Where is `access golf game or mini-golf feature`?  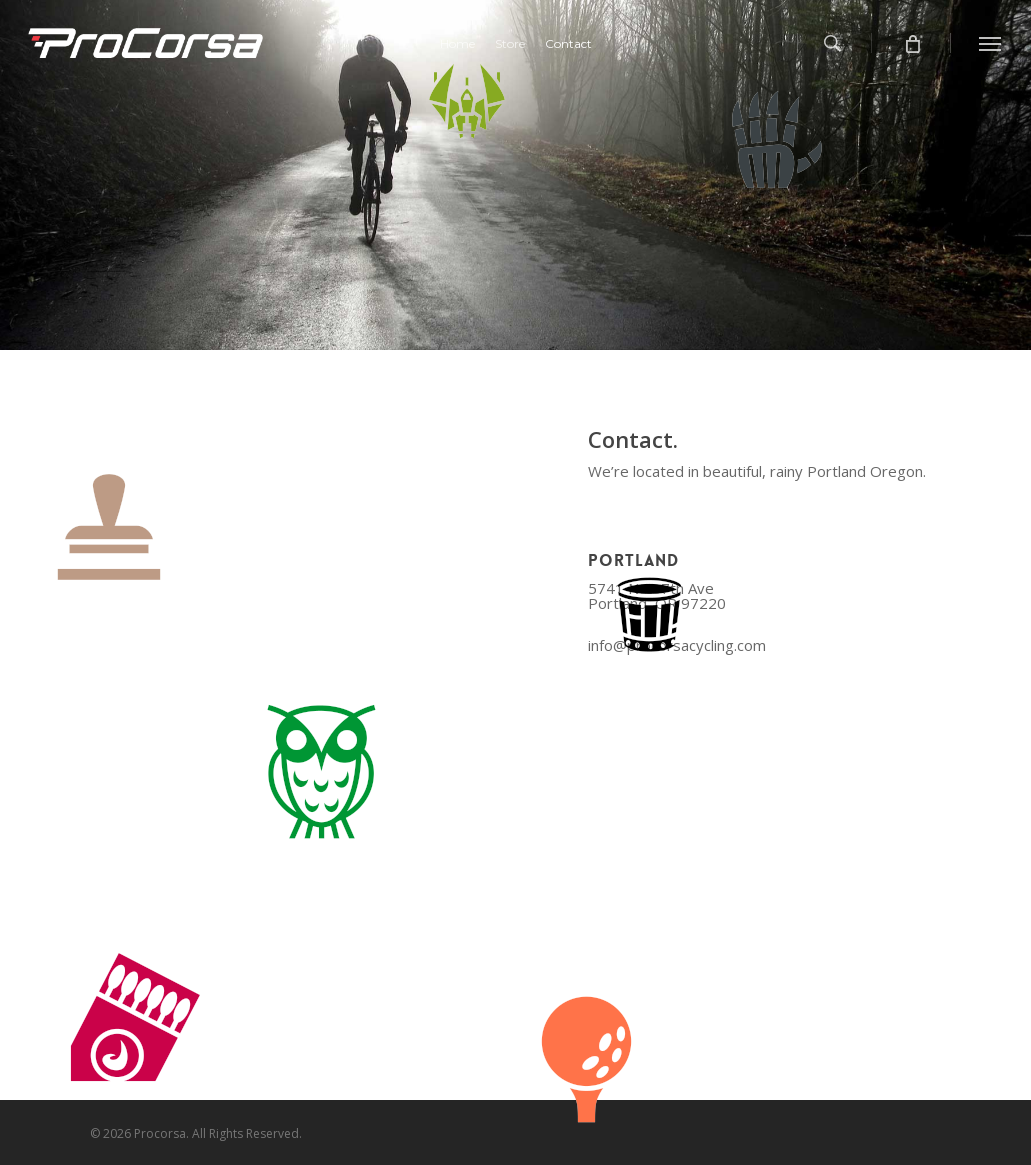
access golf game or mini-golf feature is located at coordinates (586, 1058).